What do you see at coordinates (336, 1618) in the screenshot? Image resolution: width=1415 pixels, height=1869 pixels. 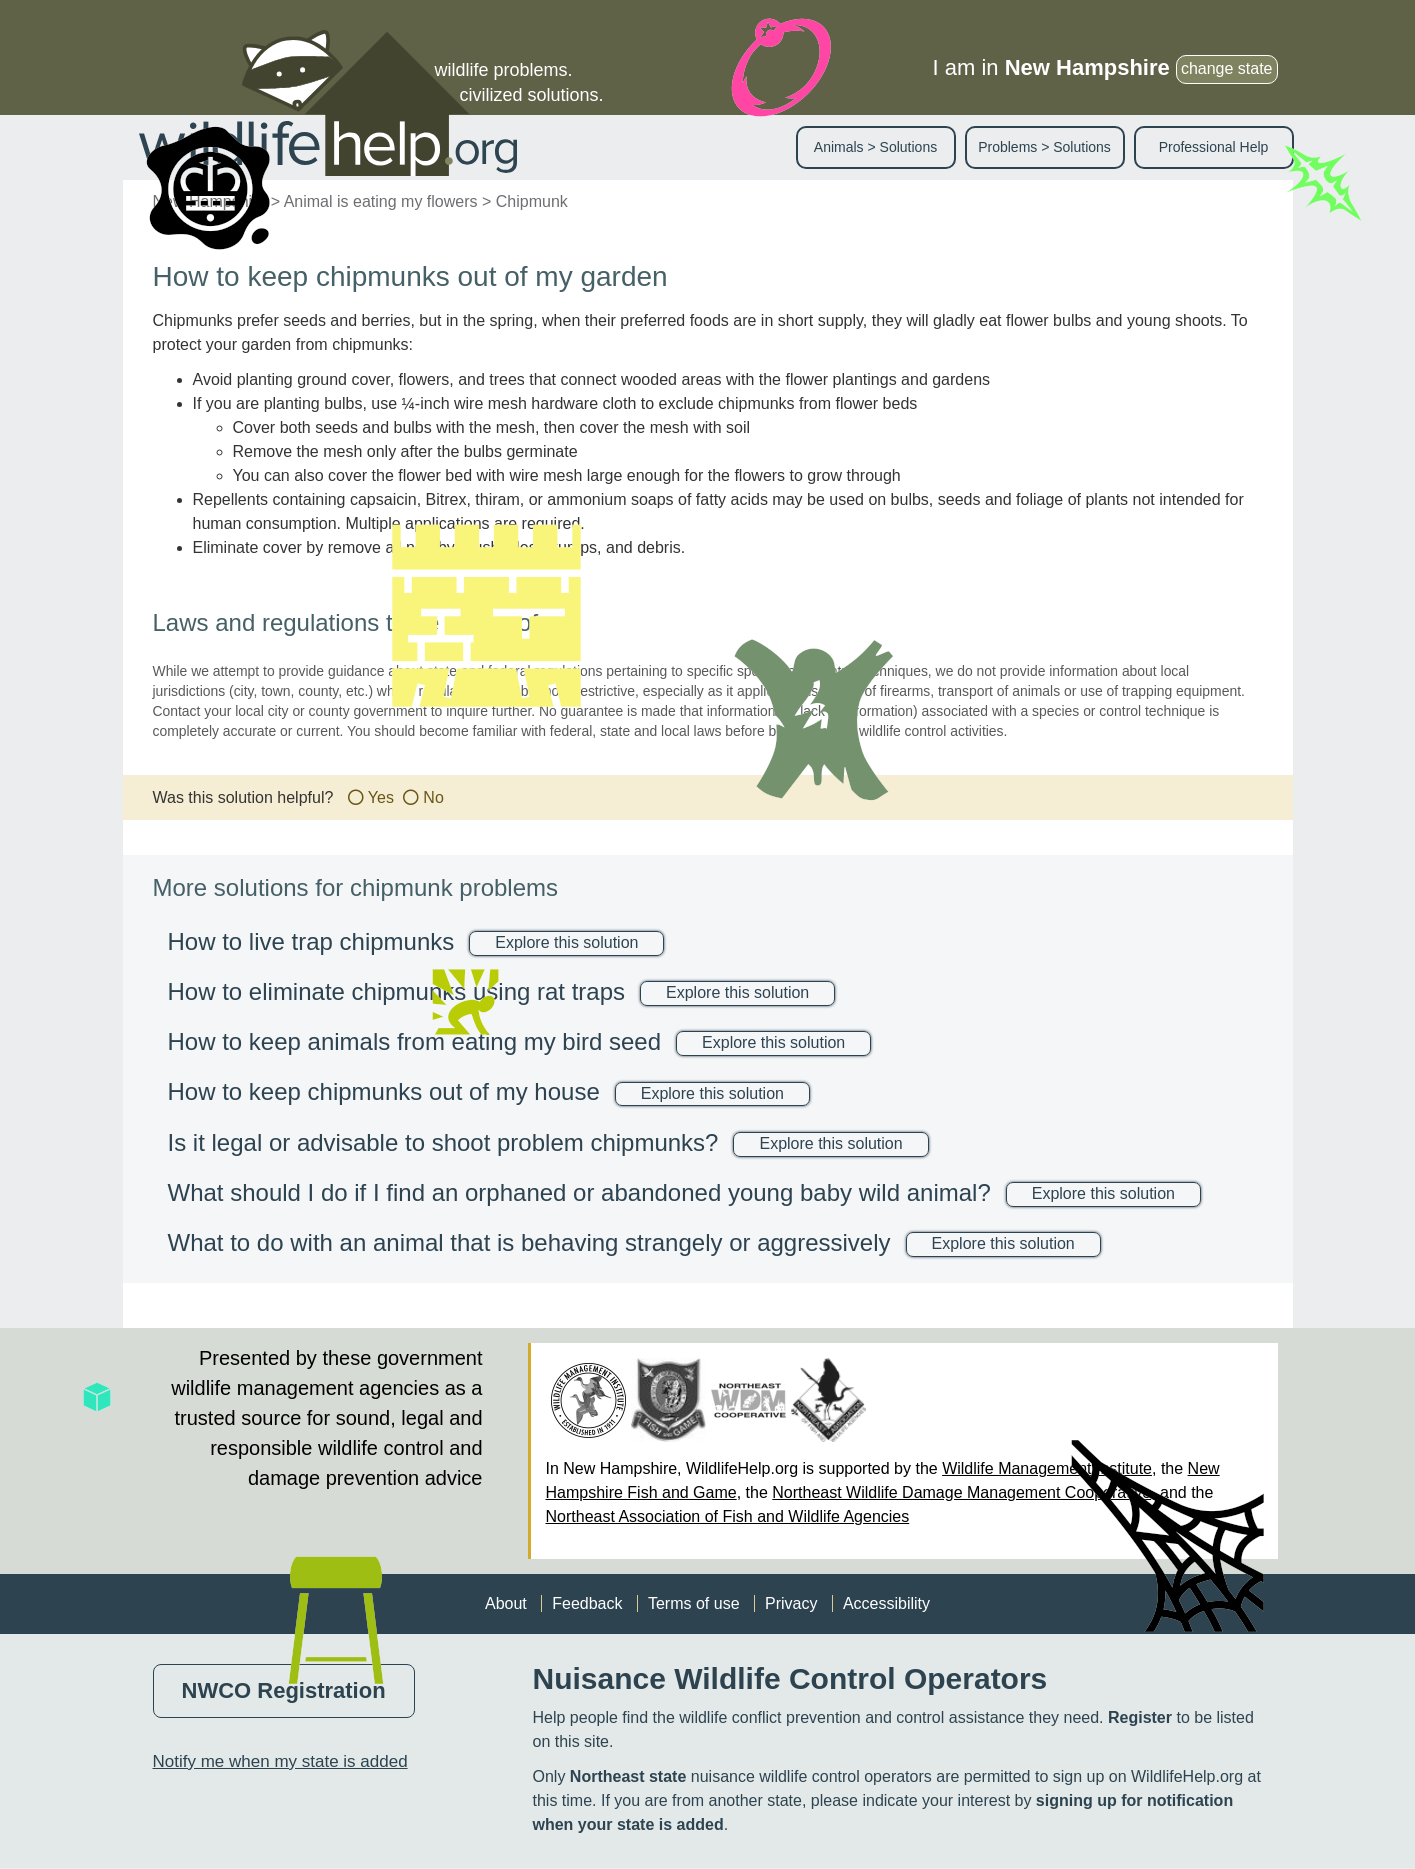 I see `bar seating or stool furniture option` at bounding box center [336, 1618].